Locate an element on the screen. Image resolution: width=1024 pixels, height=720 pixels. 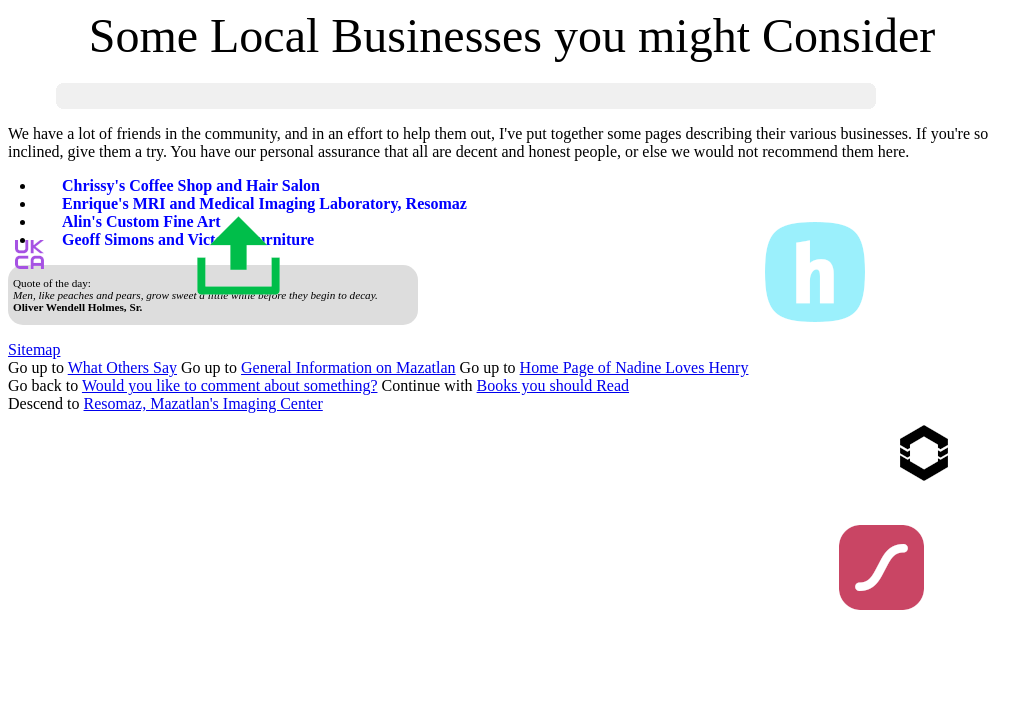
navigate to fugacloud services is located at coordinates (924, 453).